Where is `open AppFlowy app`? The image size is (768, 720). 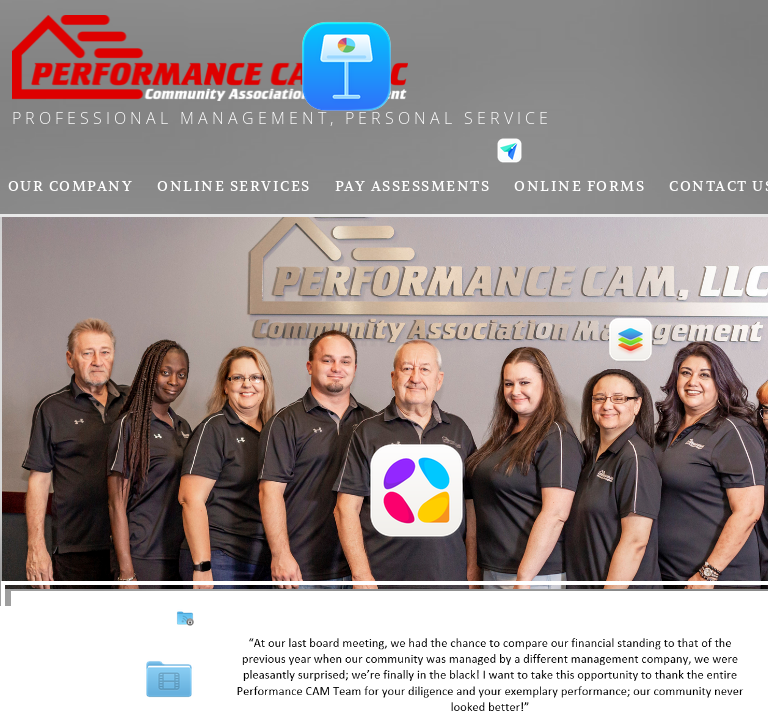
open AppFlowy app is located at coordinates (416, 490).